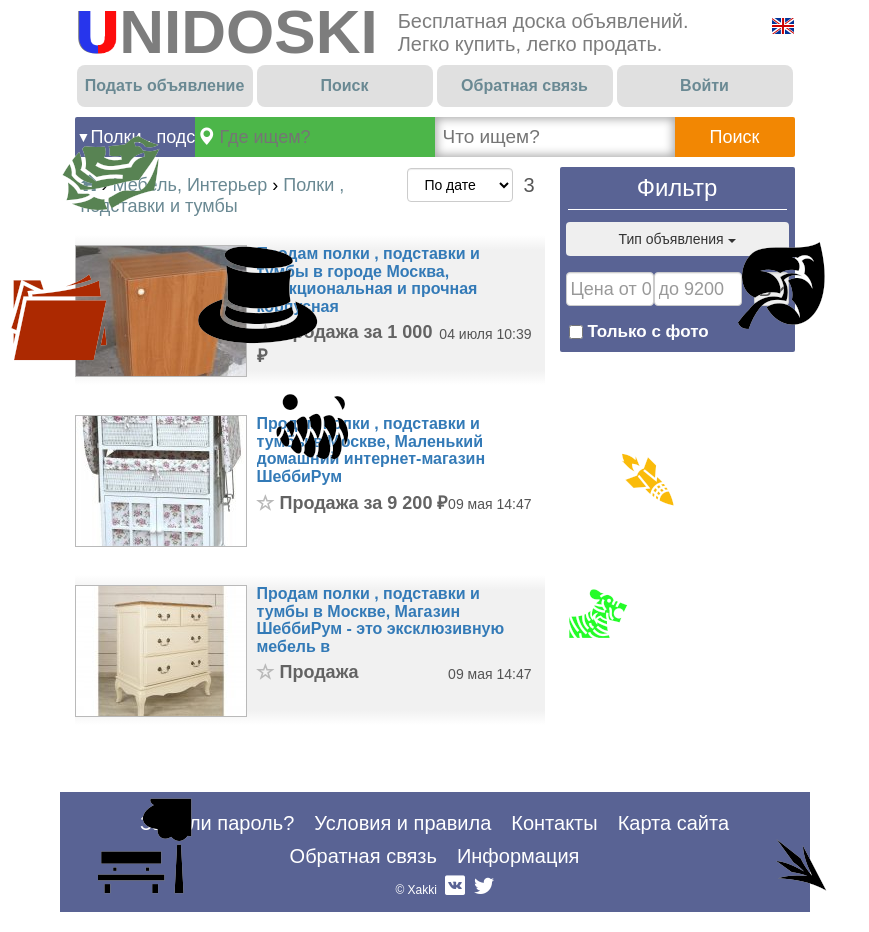 The image size is (869, 932). I want to click on folder containing multiple files or documents, so click(58, 318).